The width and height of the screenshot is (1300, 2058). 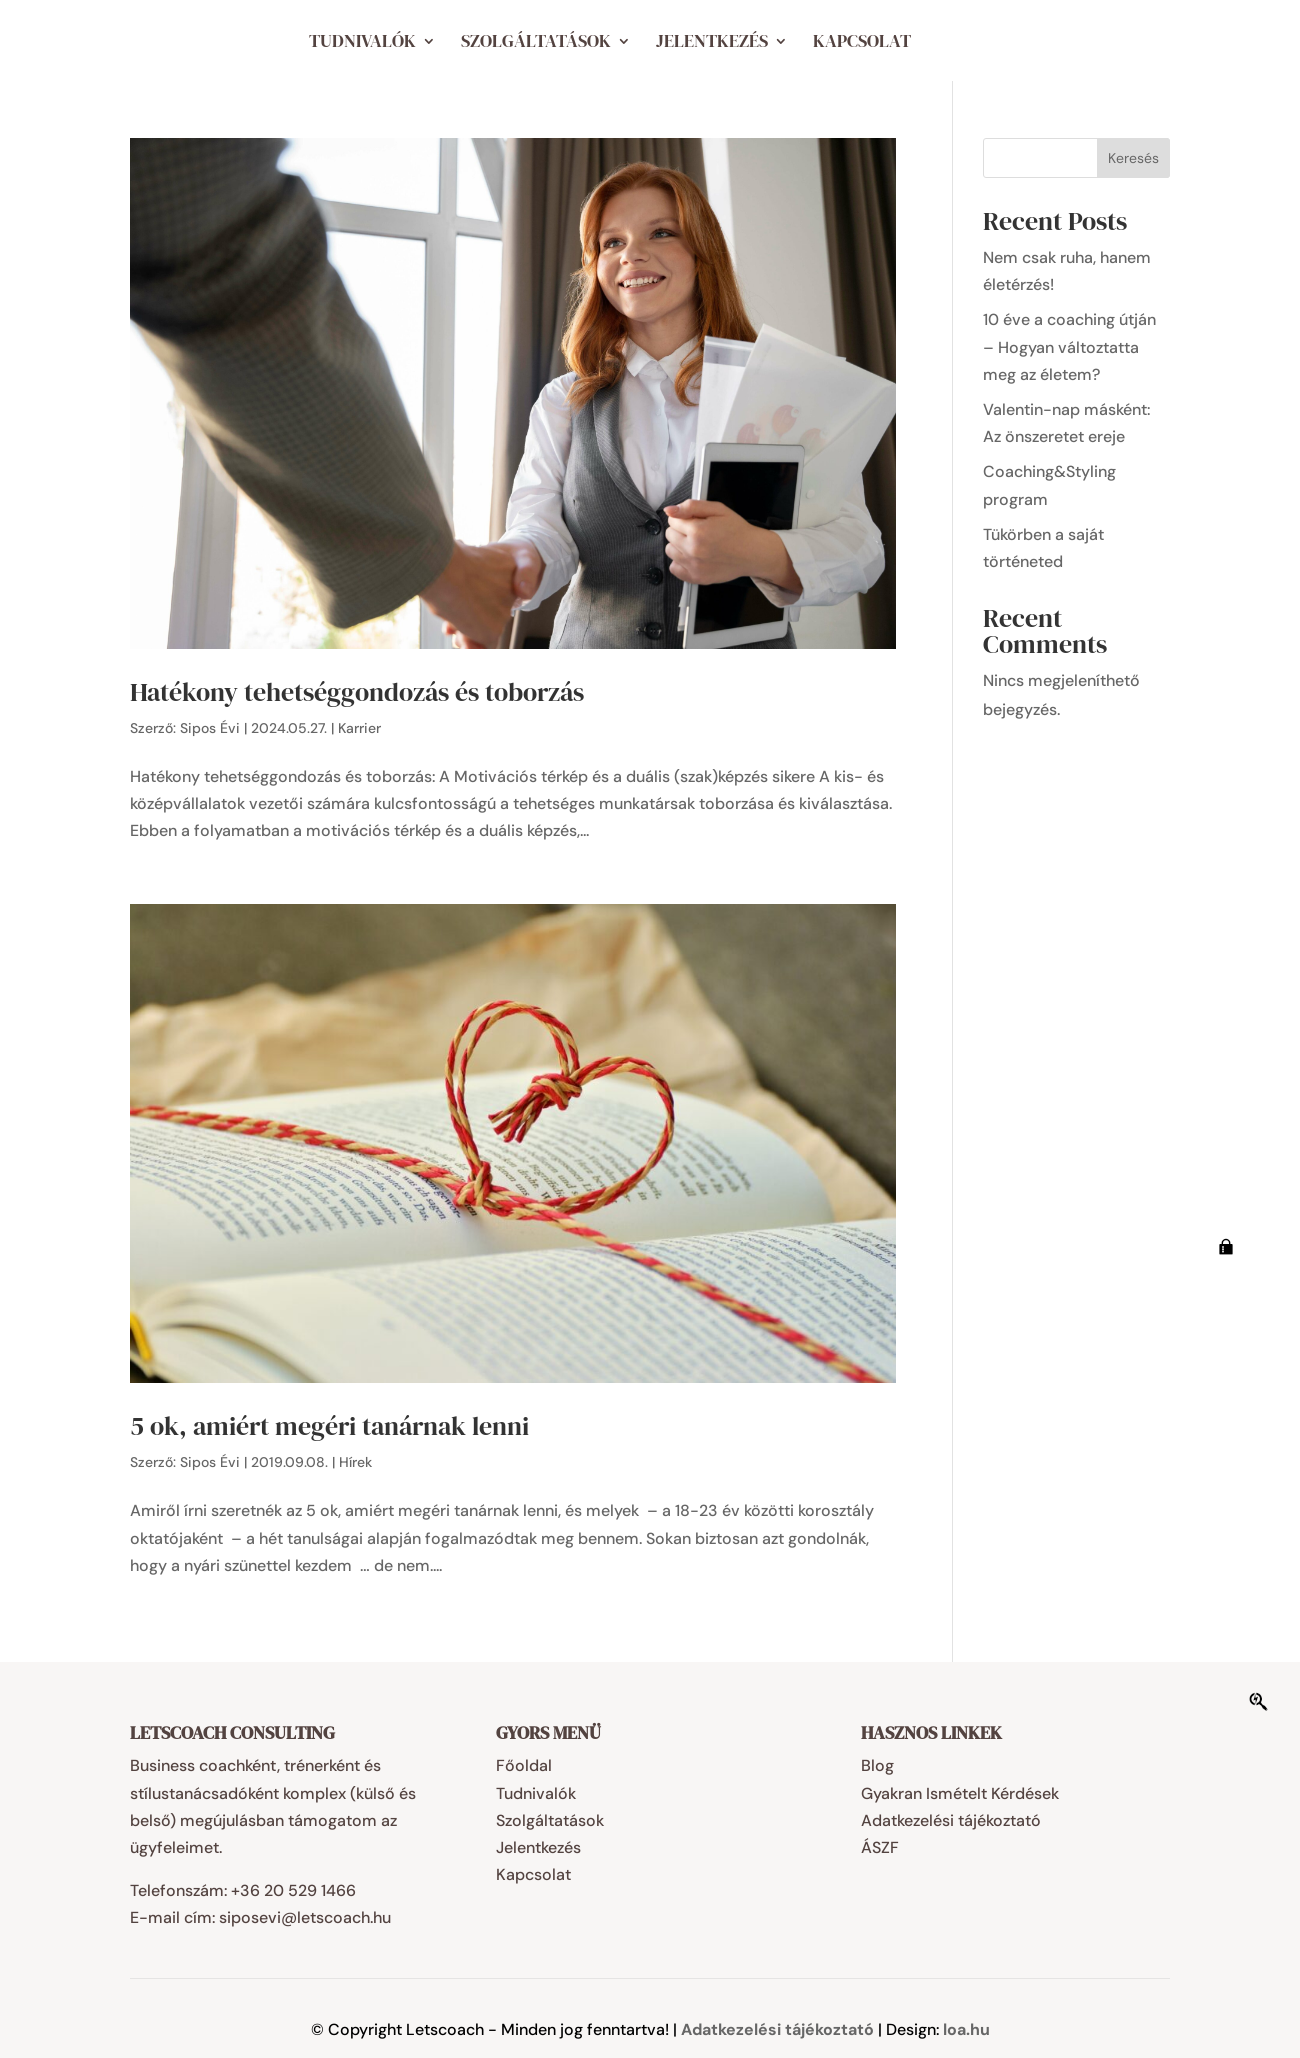 I want to click on access a private git repository, so click(x=1226, y=1247).